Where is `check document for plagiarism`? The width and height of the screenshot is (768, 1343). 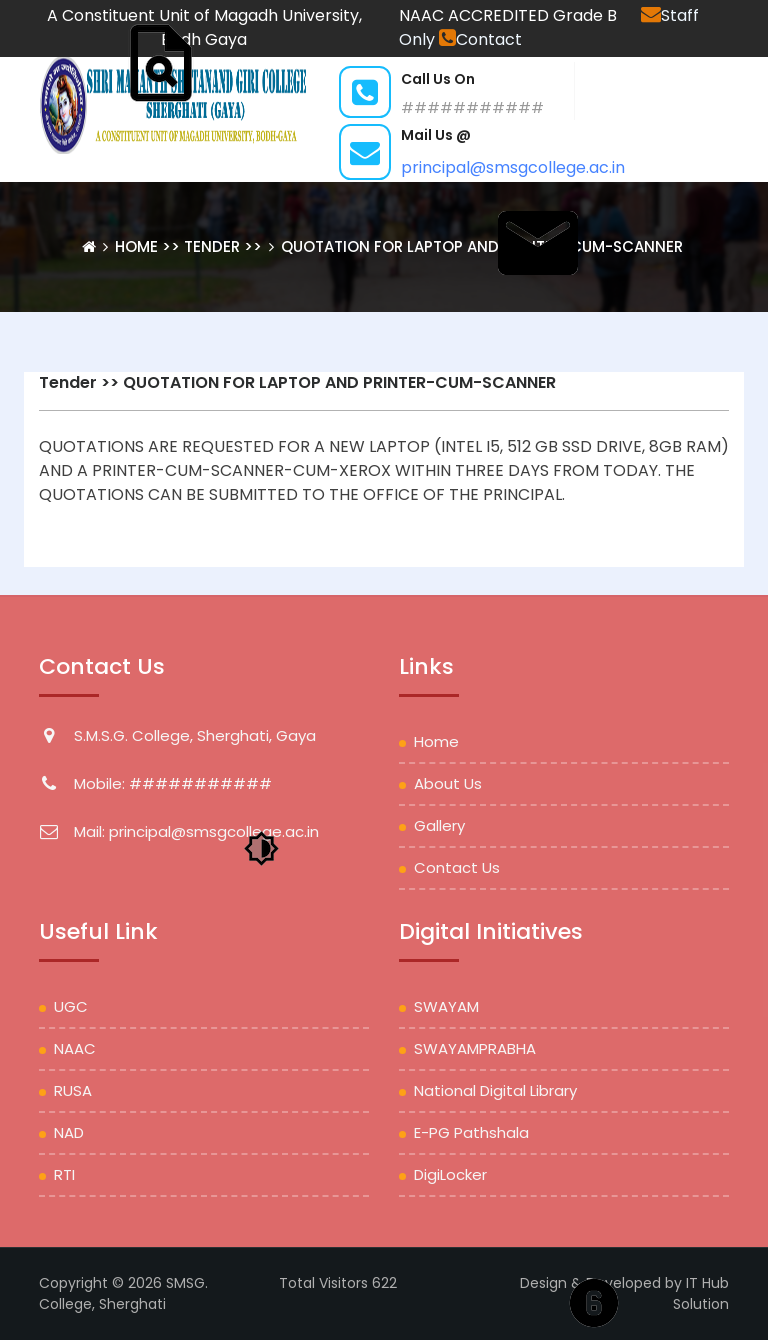
check document for plagiarism is located at coordinates (161, 63).